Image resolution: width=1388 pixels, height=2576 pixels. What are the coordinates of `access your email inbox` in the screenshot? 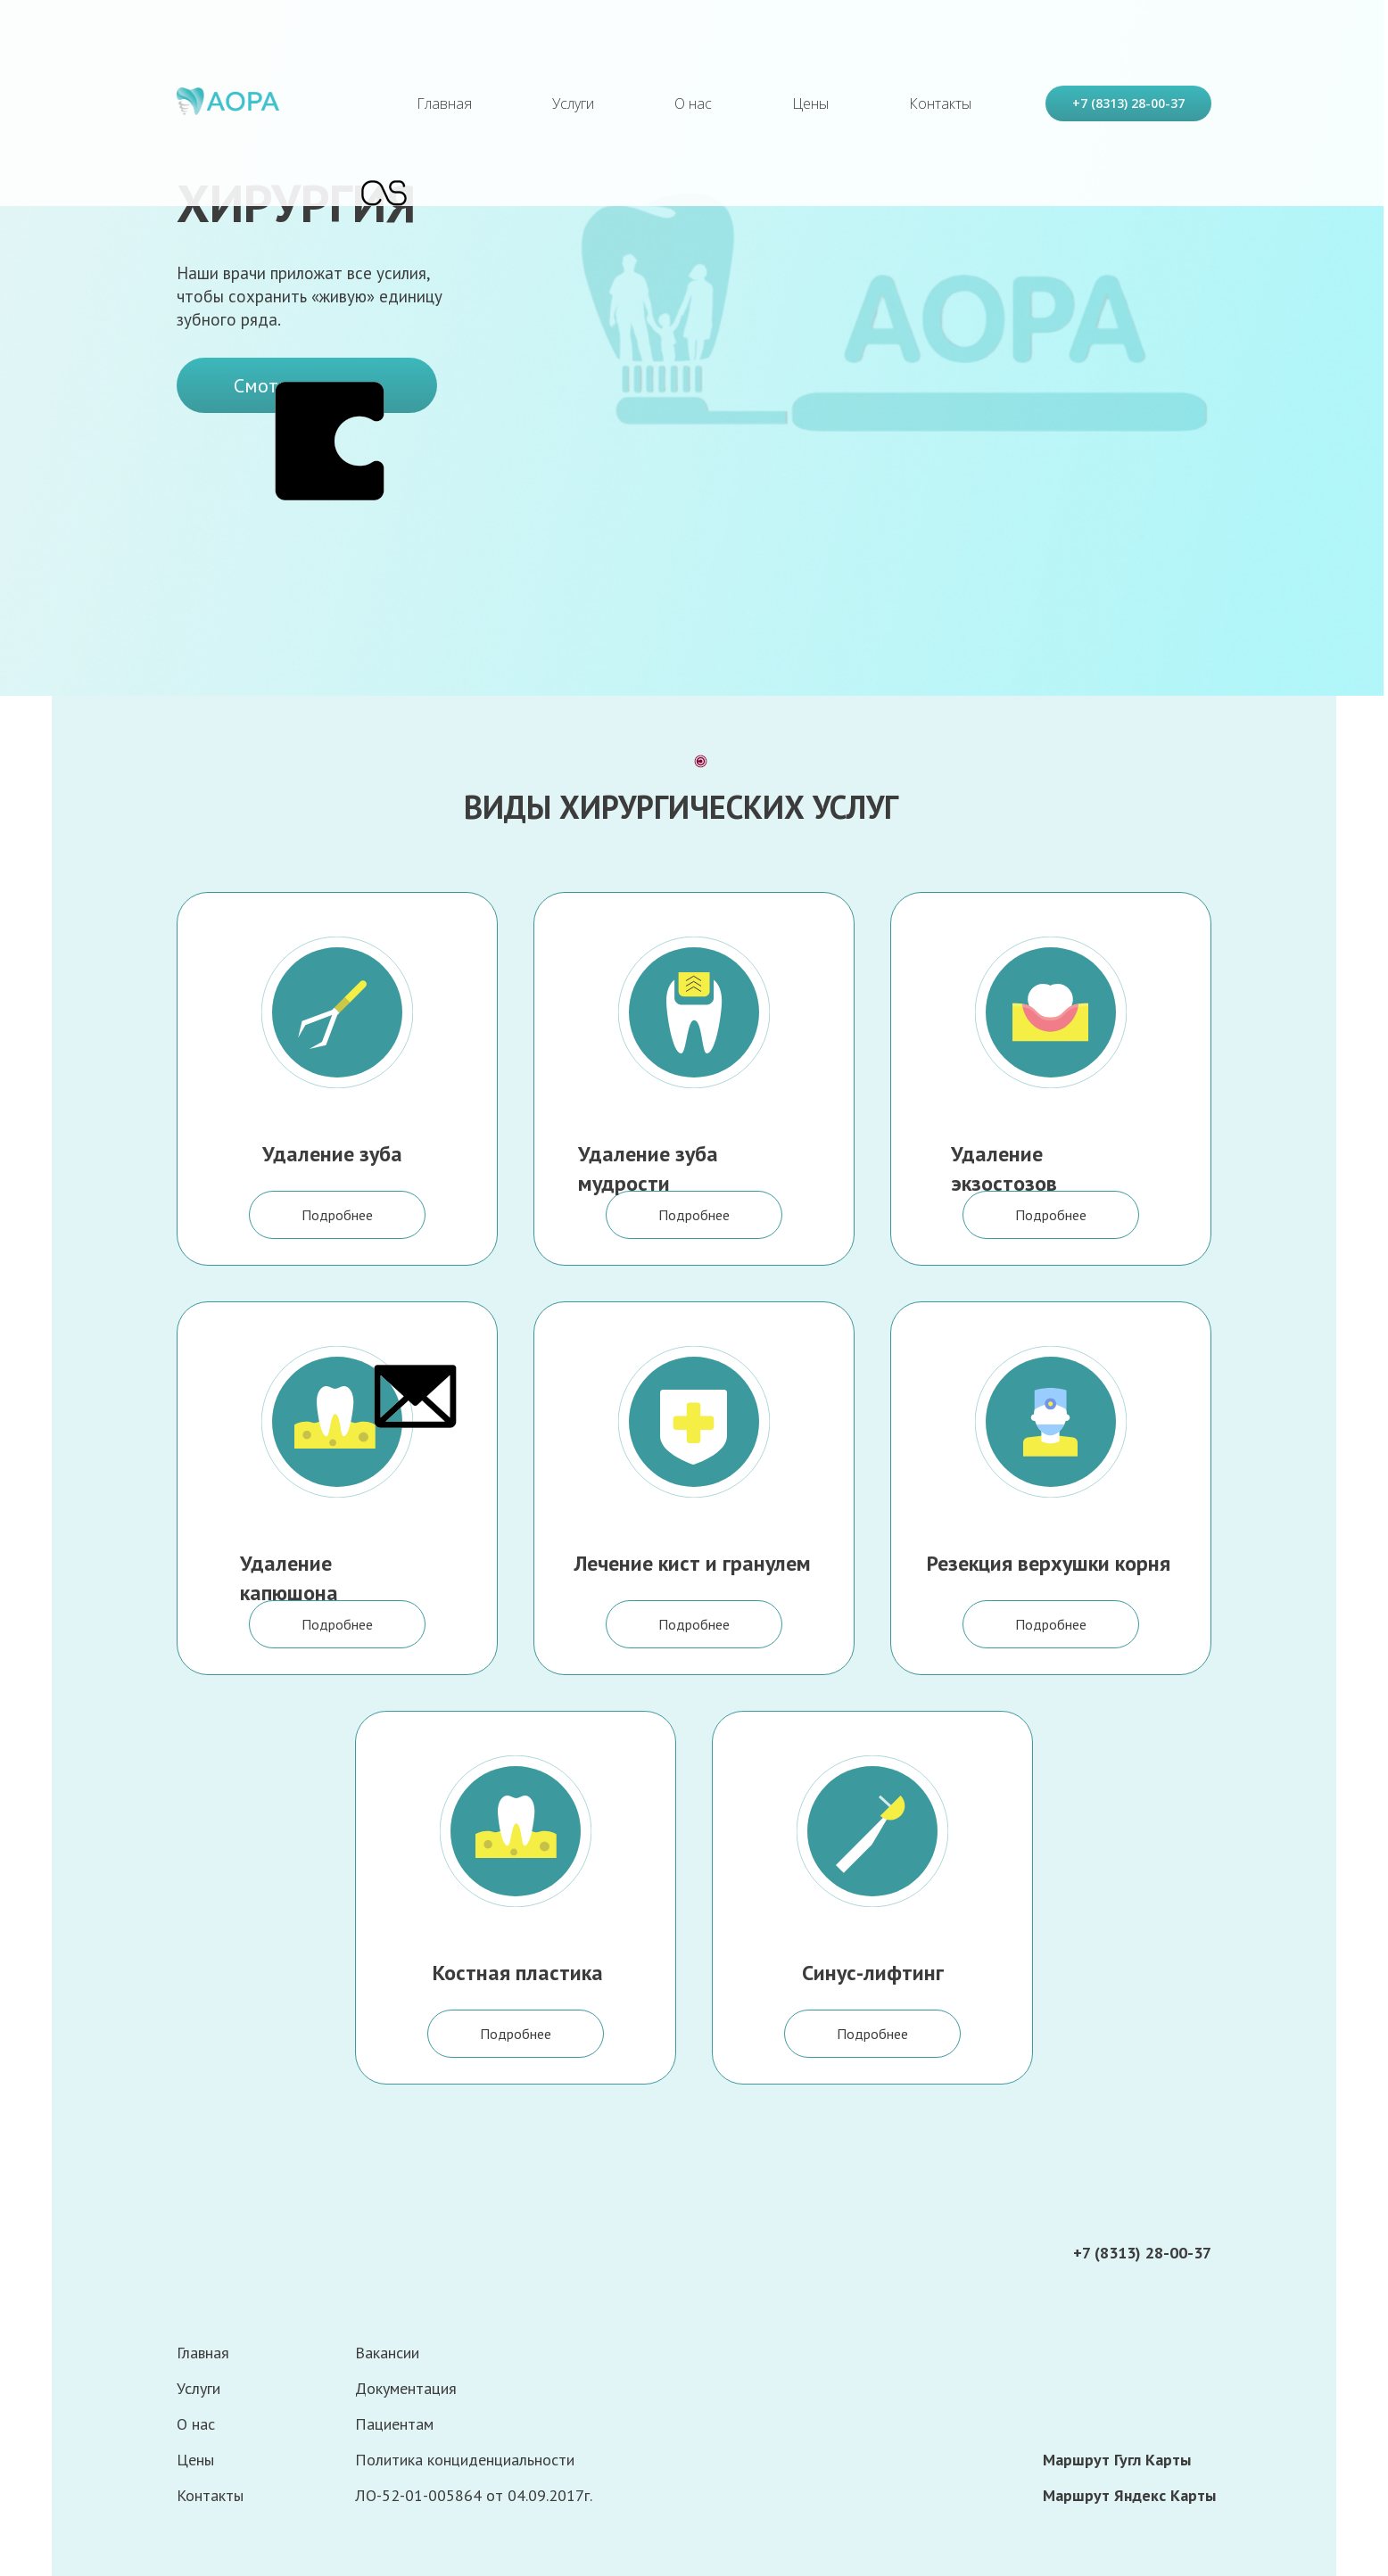 It's located at (415, 1396).